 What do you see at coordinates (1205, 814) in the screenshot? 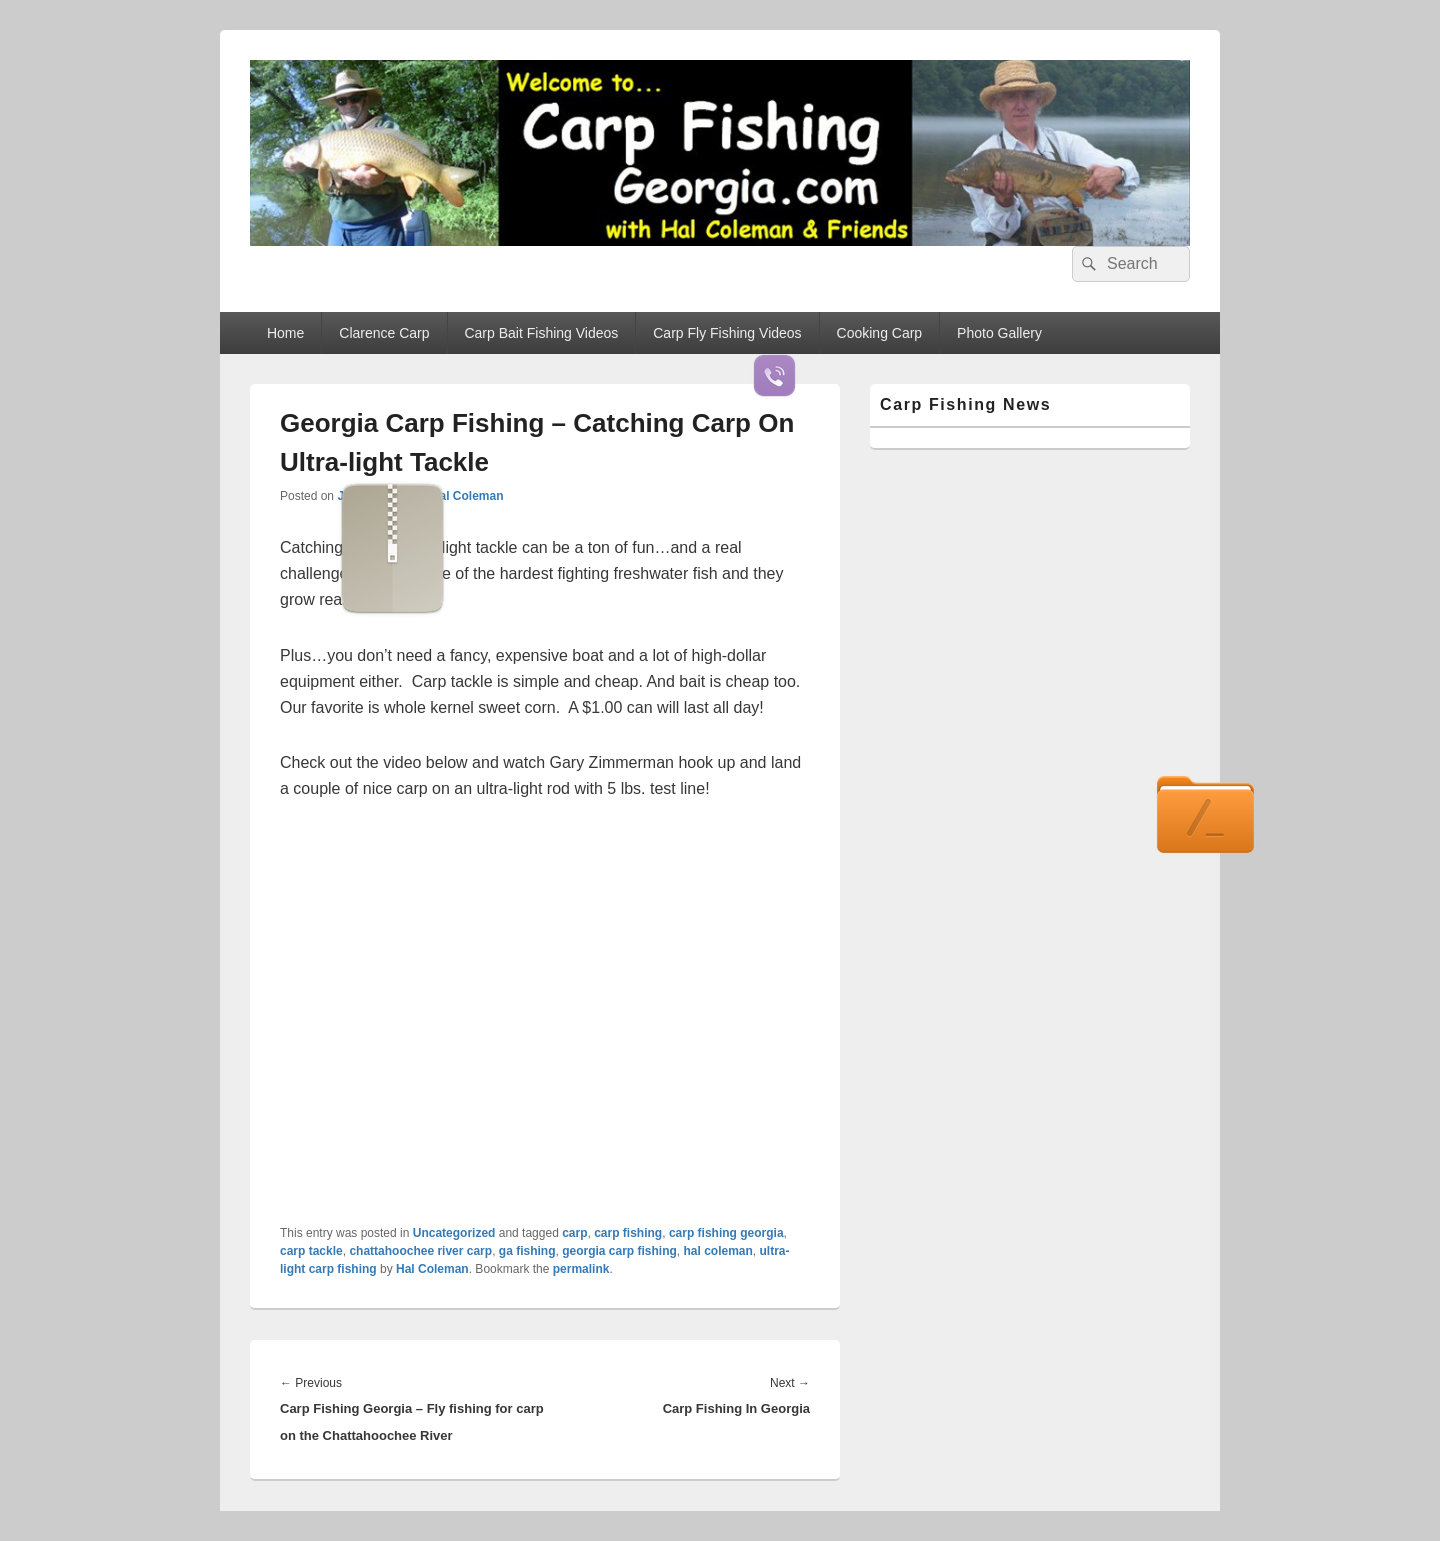
I see `access the root directory` at bounding box center [1205, 814].